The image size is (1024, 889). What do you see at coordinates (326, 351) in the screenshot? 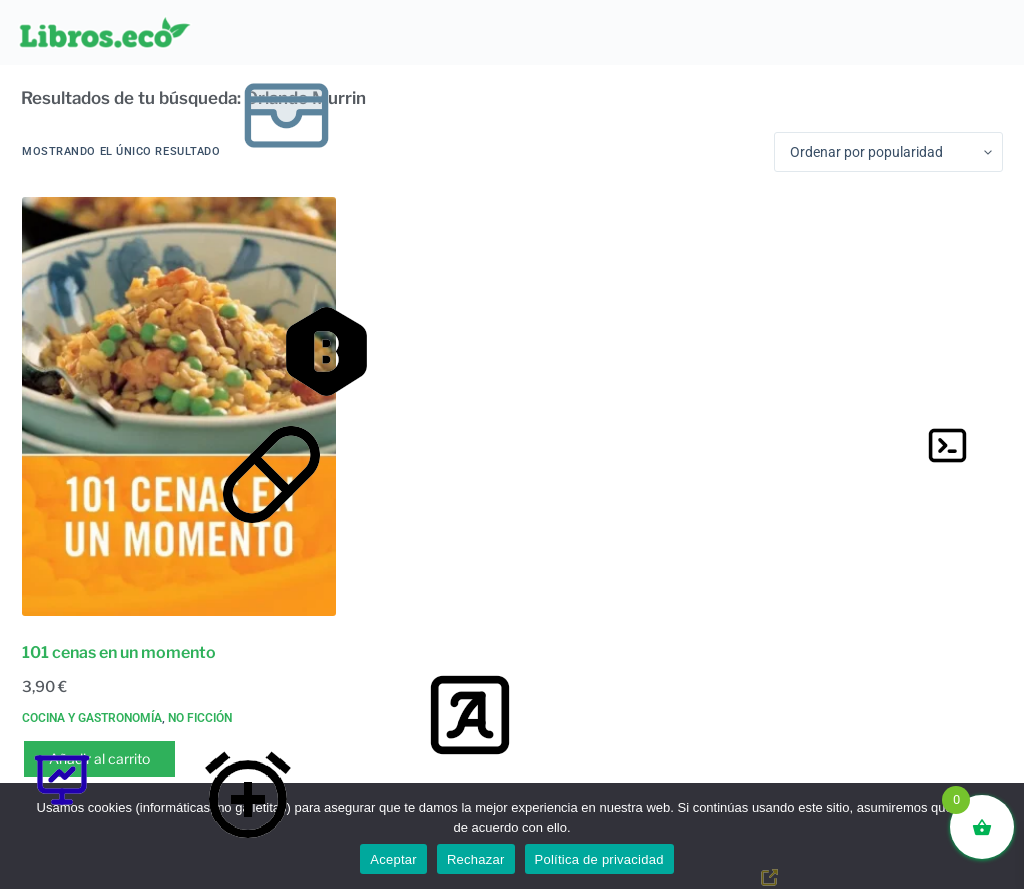
I see `indicates bold text formatting option` at bounding box center [326, 351].